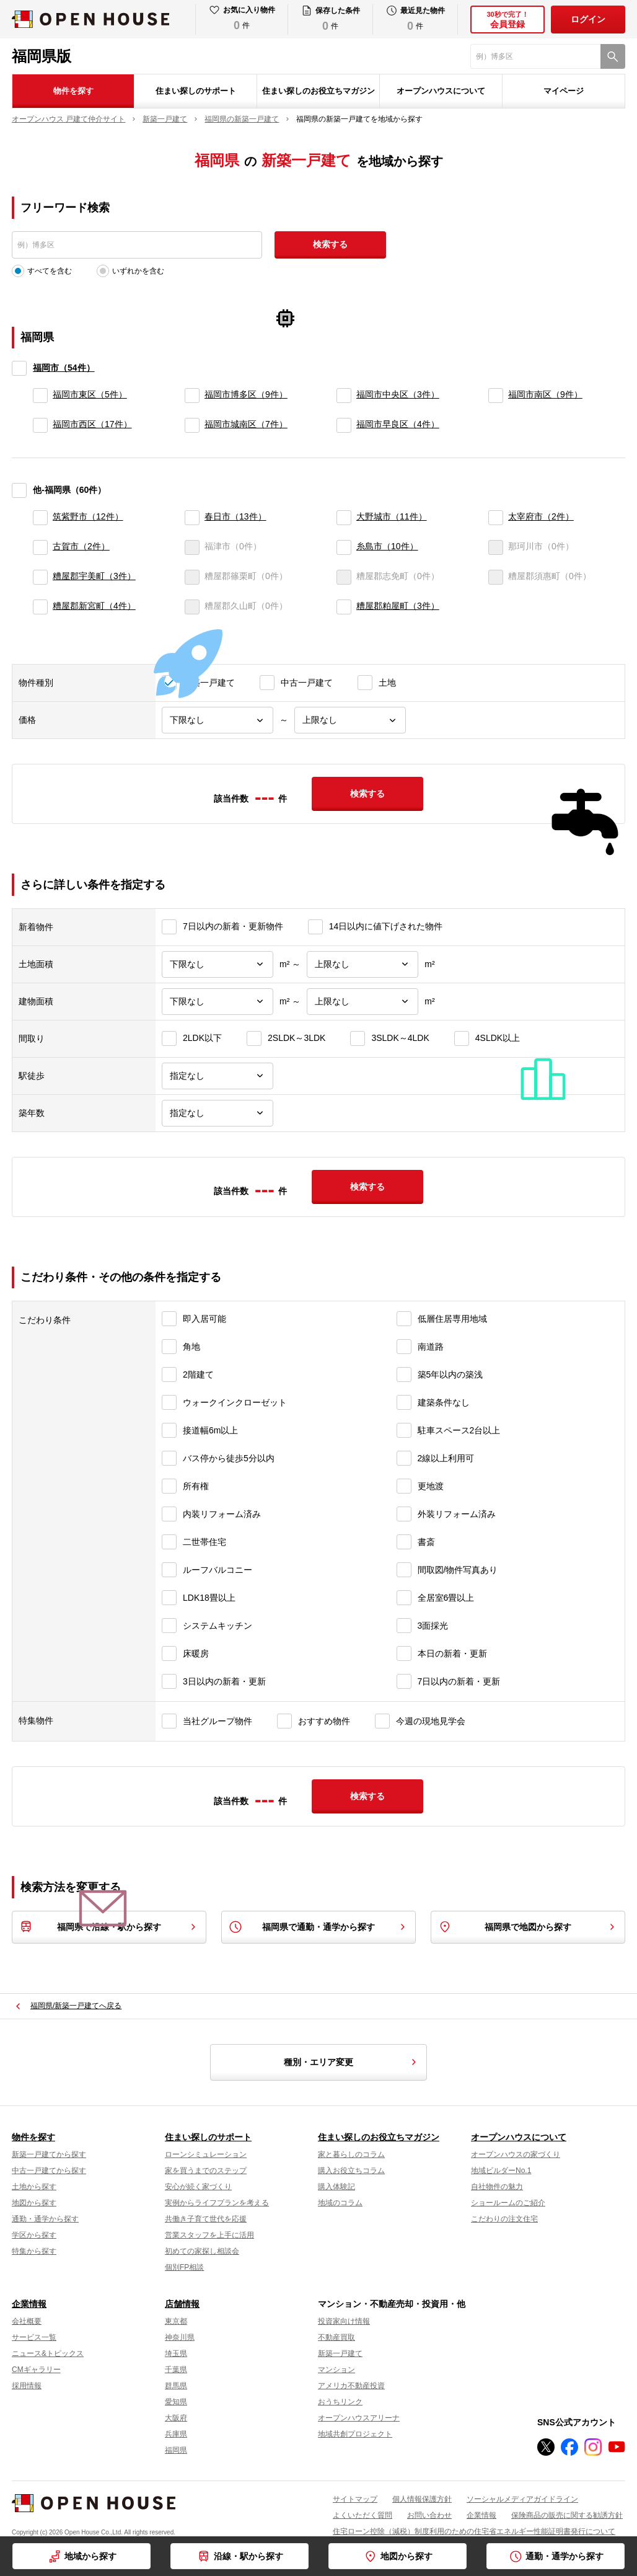 This screenshot has height=2576, width=637. What do you see at coordinates (585, 818) in the screenshot?
I see `access water or plumbing settings` at bounding box center [585, 818].